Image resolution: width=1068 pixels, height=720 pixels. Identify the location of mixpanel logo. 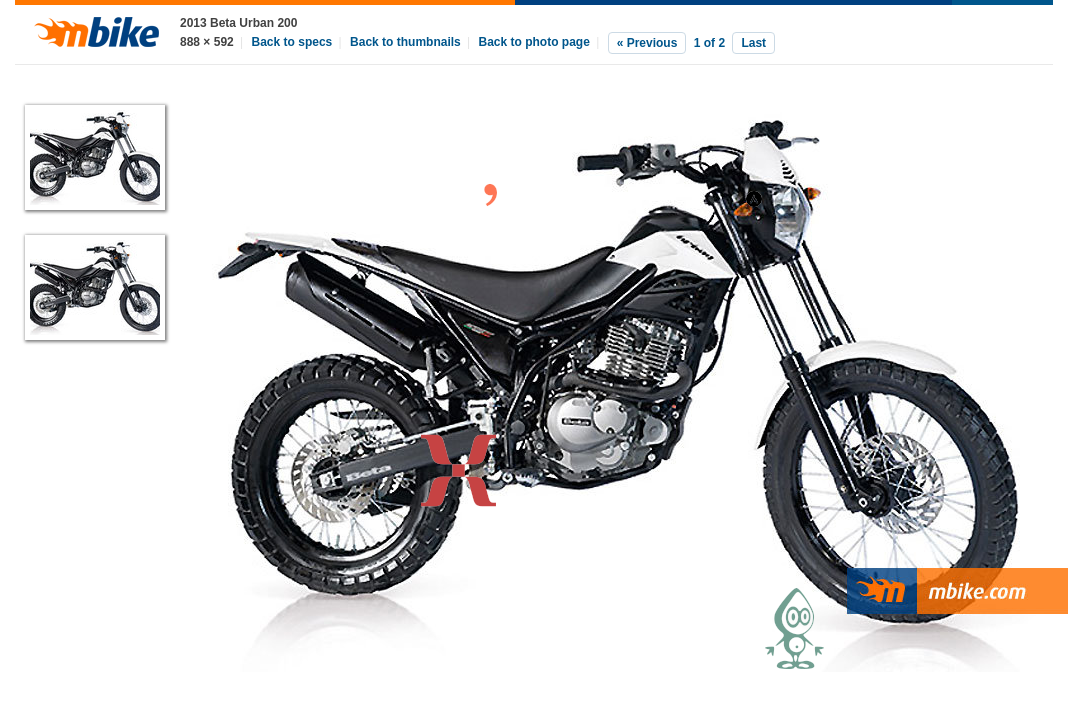
(458, 470).